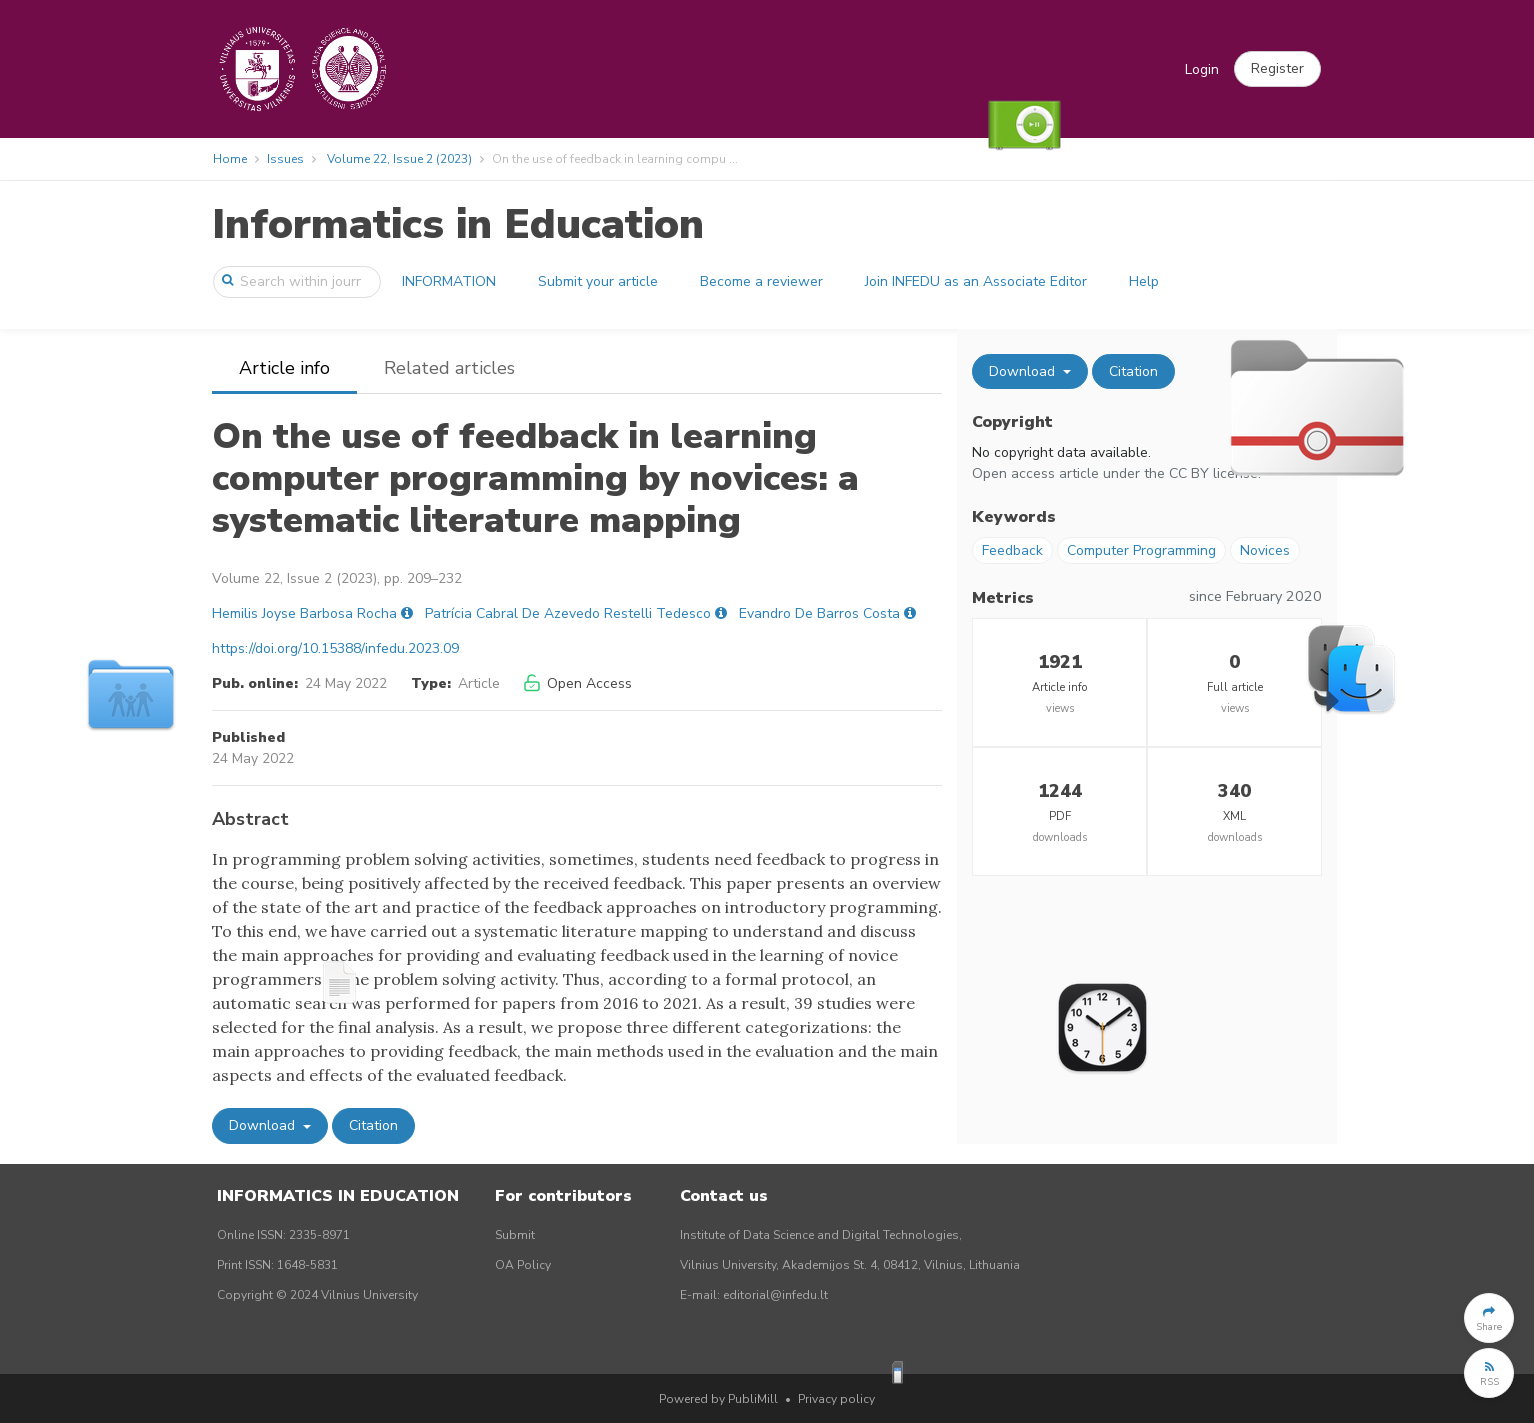 This screenshot has height=1423, width=1534. What do you see at coordinates (1316, 412) in the screenshot?
I see `open pokémon premier ball themed folder` at bounding box center [1316, 412].